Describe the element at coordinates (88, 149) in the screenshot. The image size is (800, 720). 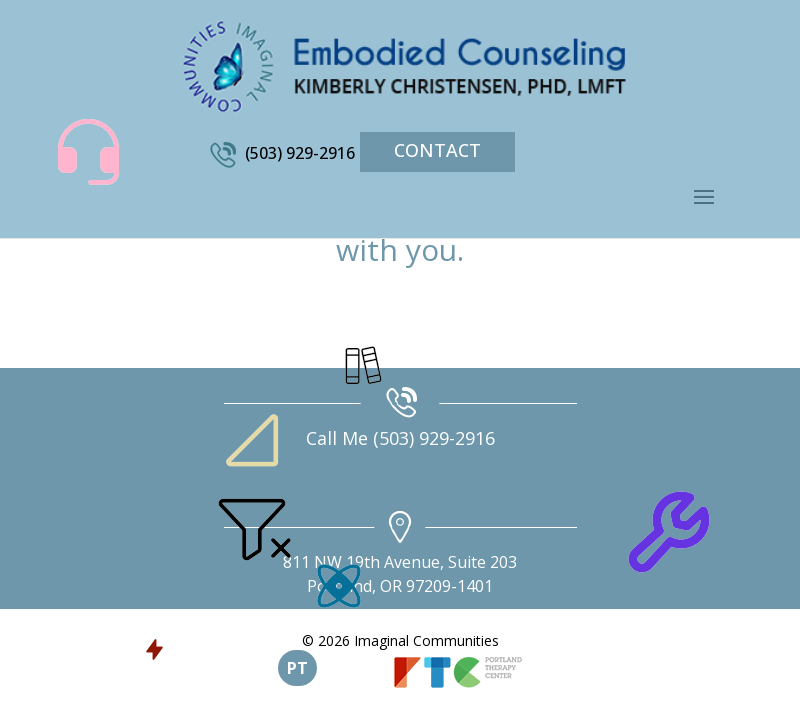
I see `contact customer support` at that location.